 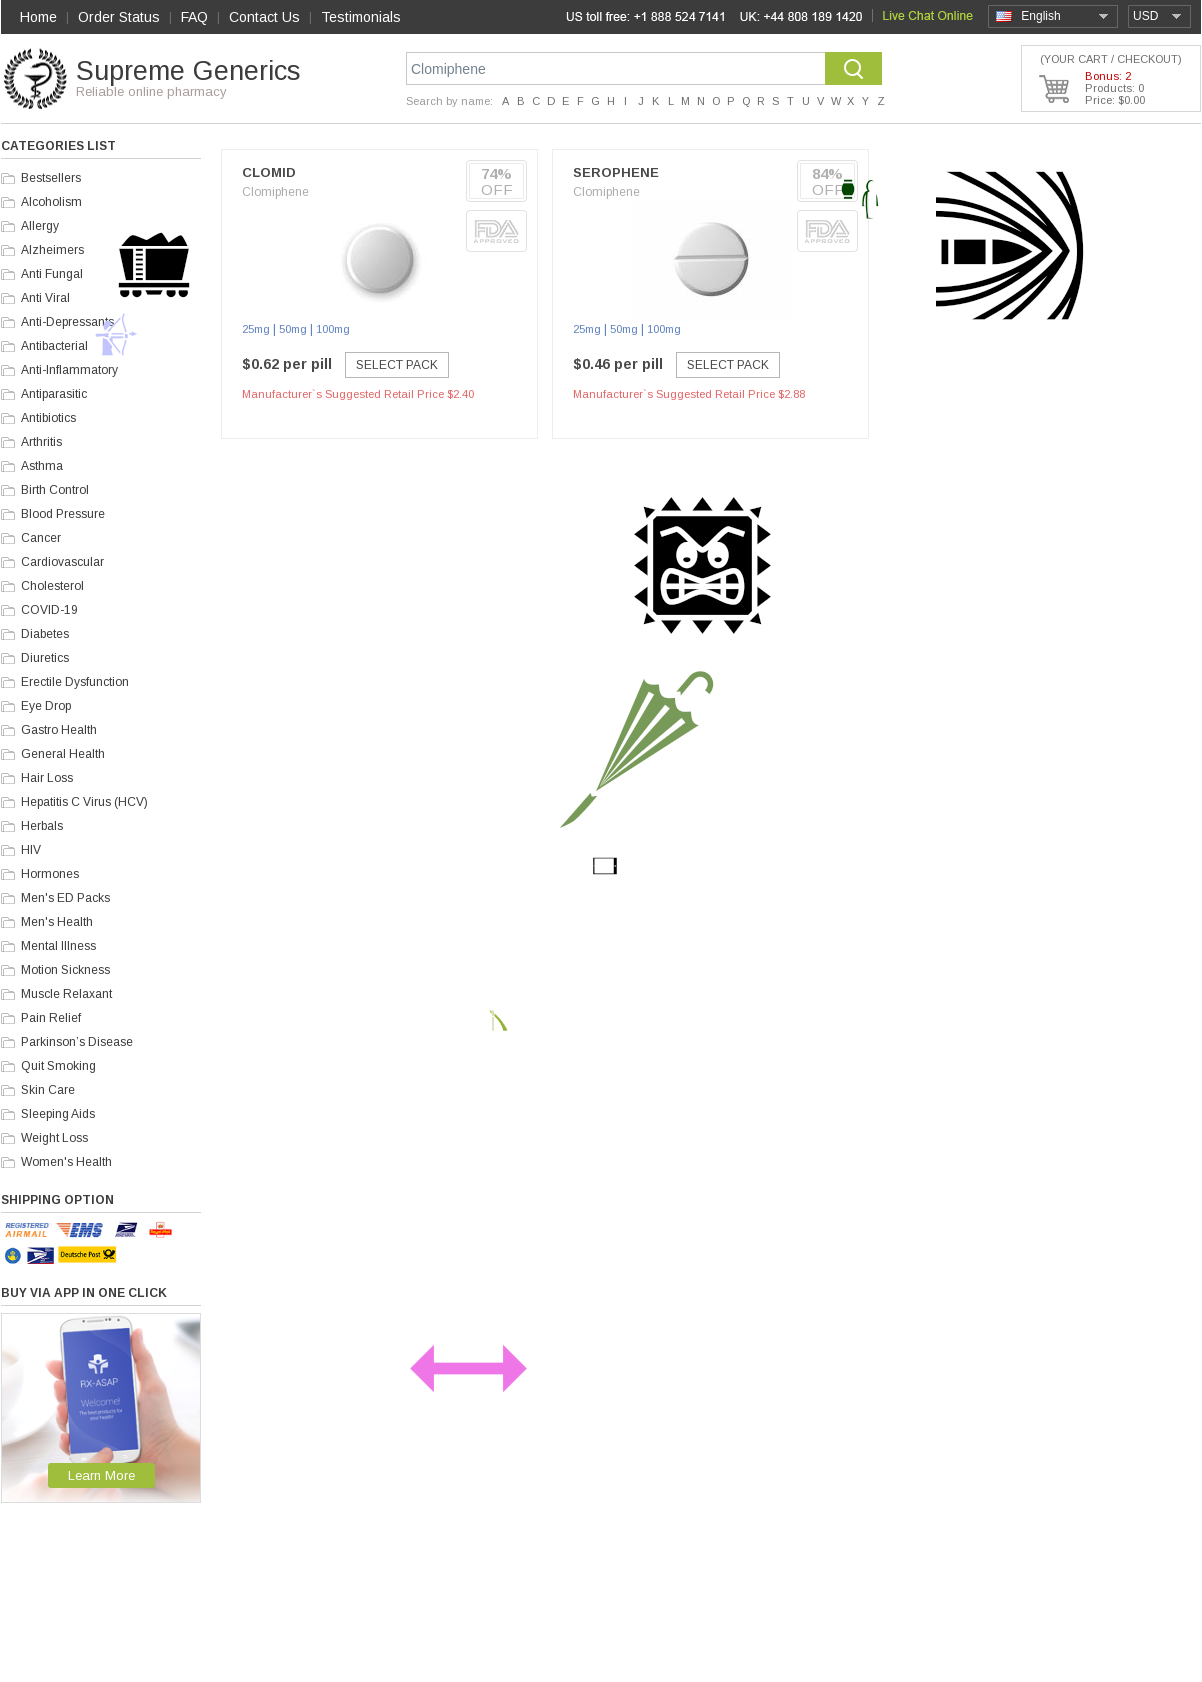 I want to click on equip or select bow weapon, so click(x=496, y=1020).